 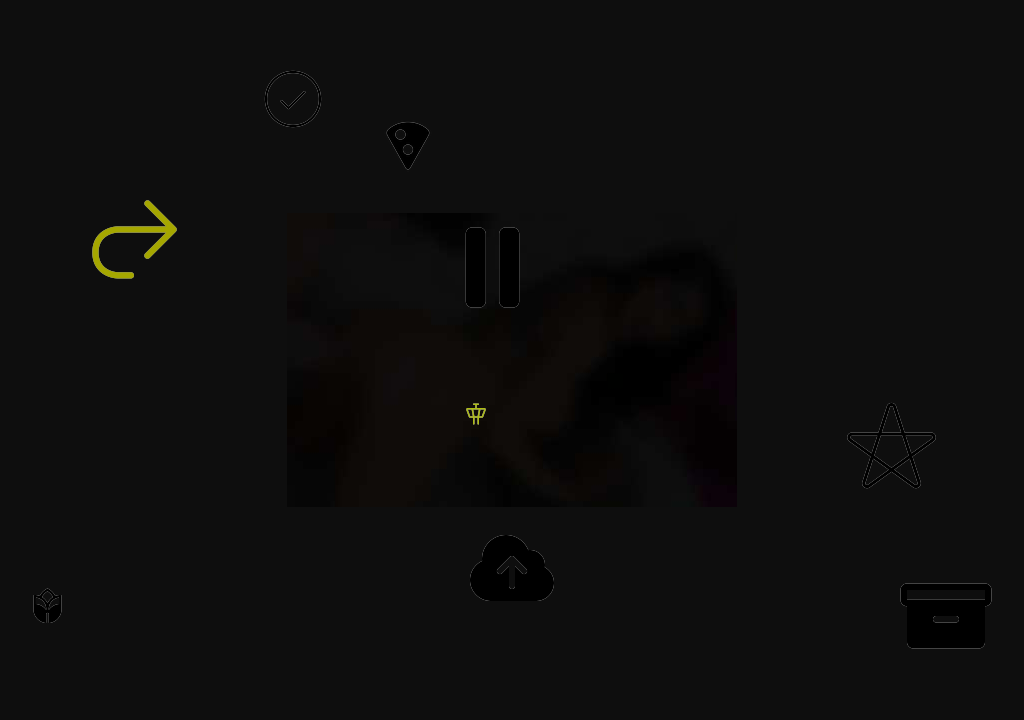 What do you see at coordinates (134, 242) in the screenshot?
I see `redo the last undone action` at bounding box center [134, 242].